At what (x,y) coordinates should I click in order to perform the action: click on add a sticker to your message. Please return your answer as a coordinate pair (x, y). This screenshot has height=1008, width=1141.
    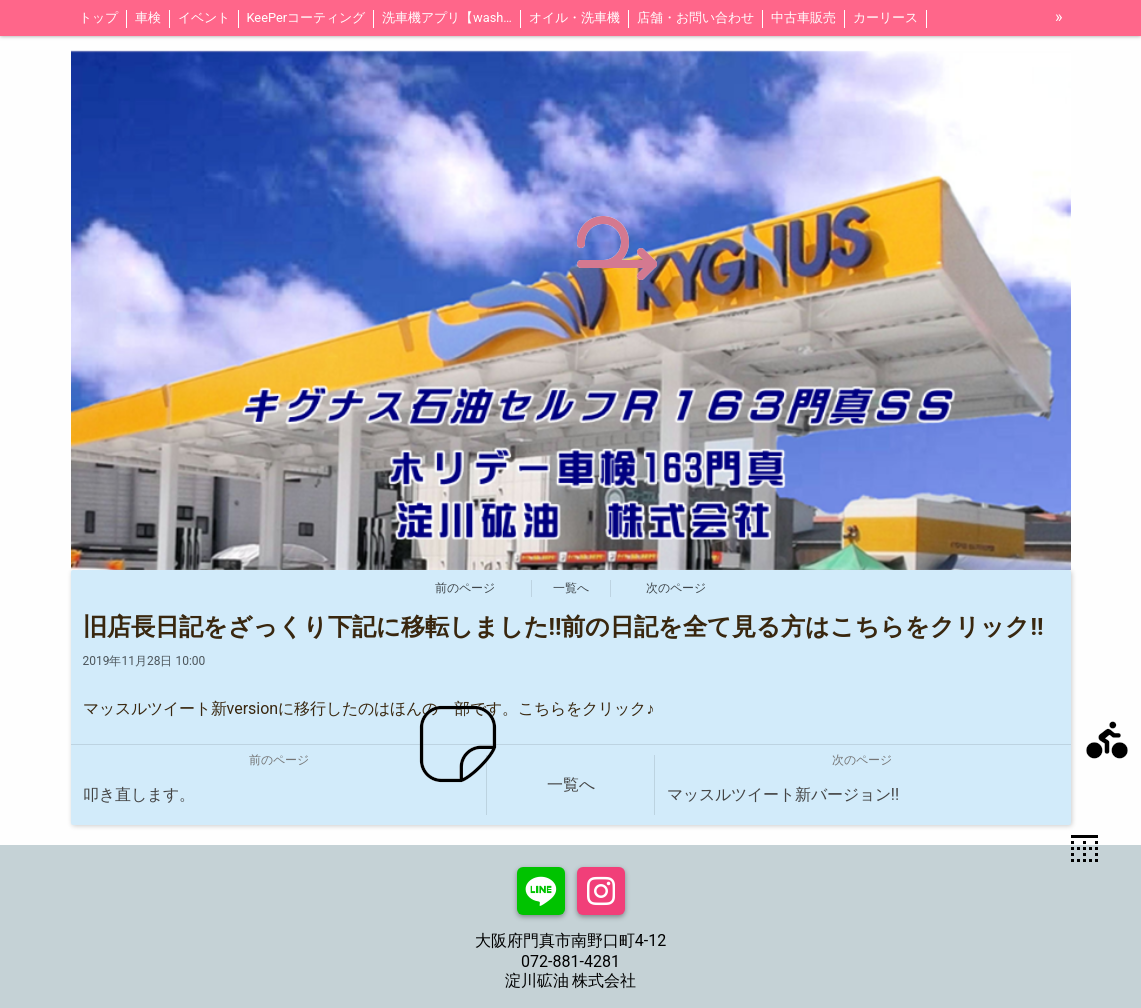
    Looking at the image, I should click on (458, 744).